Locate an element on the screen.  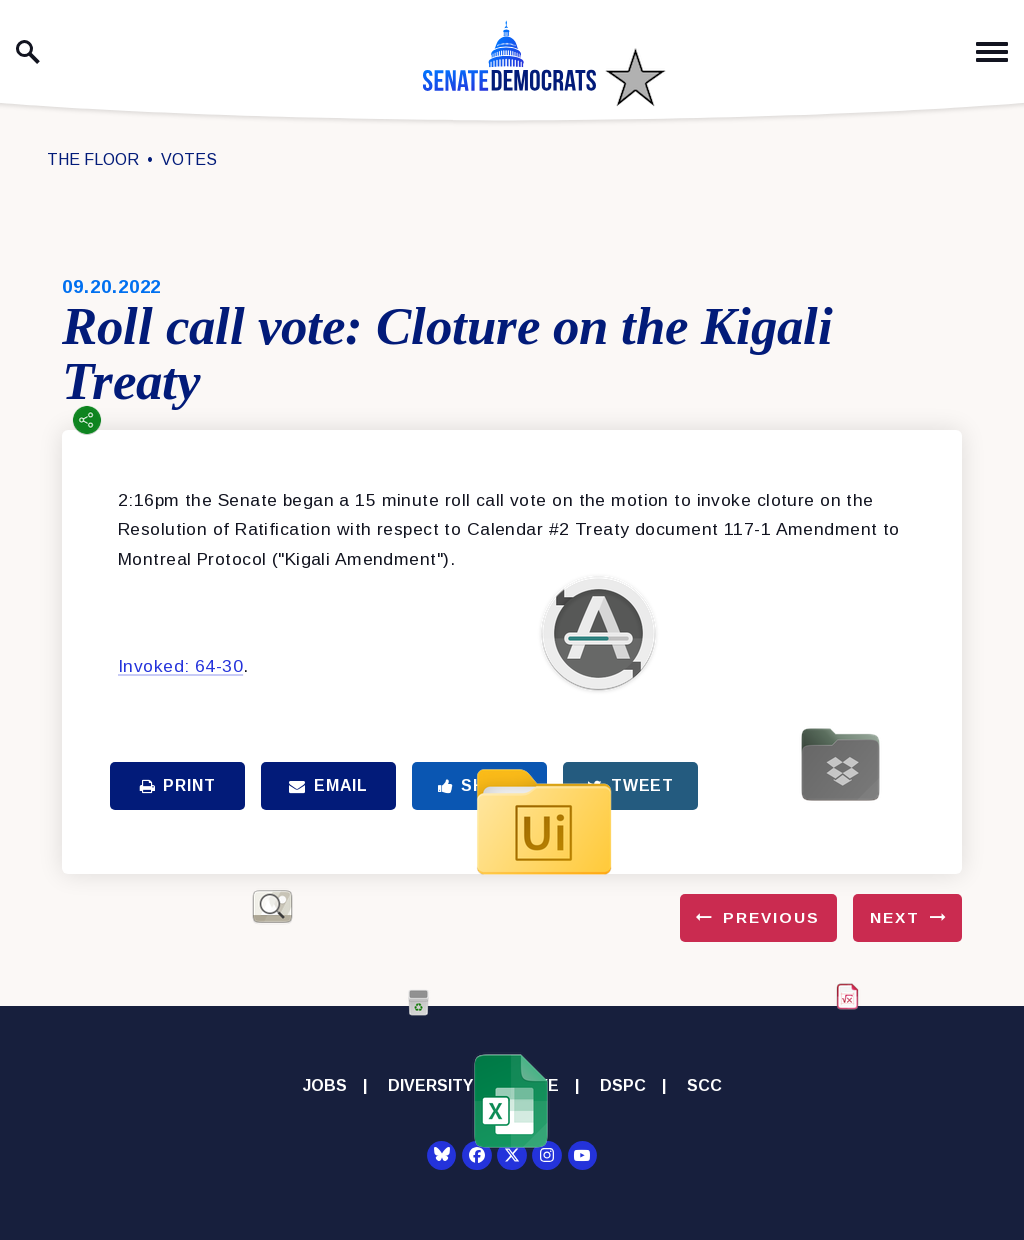
open UiPath project files folder is located at coordinates (543, 825).